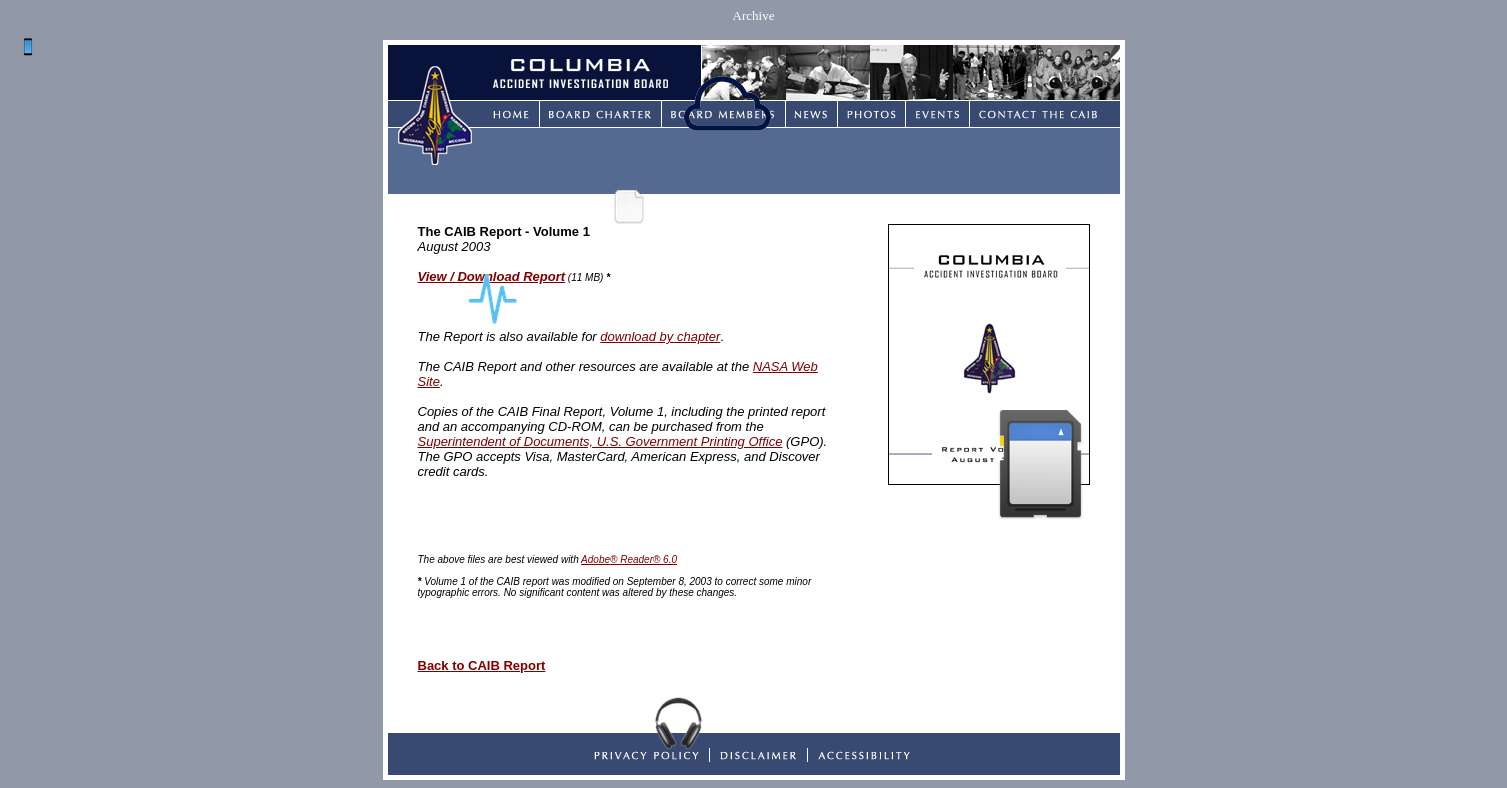 This screenshot has width=1507, height=788. I want to click on access cloud storage or sync settings, so click(727, 103).